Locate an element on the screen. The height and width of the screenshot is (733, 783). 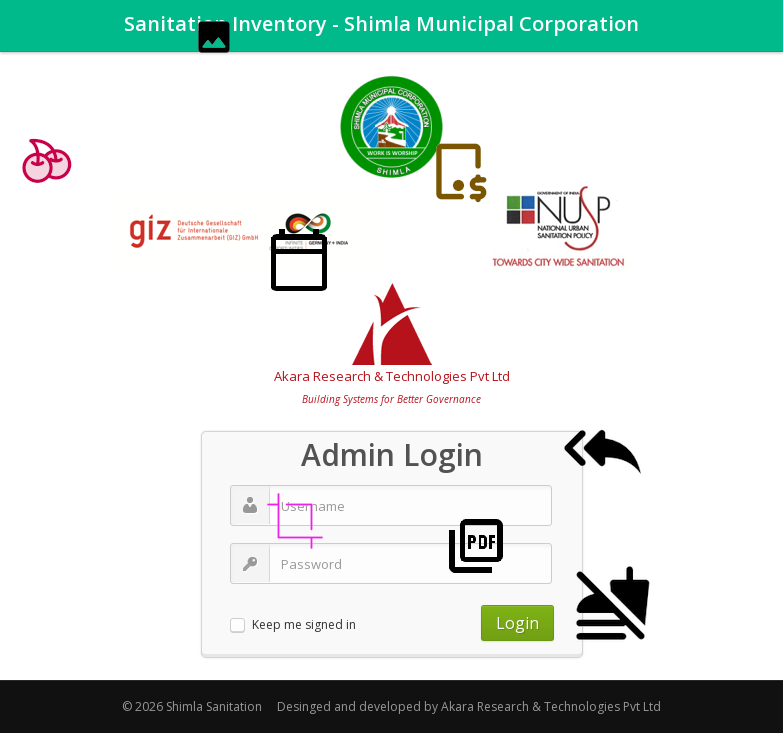
indicates food or eating is not allowed is located at coordinates (613, 603).